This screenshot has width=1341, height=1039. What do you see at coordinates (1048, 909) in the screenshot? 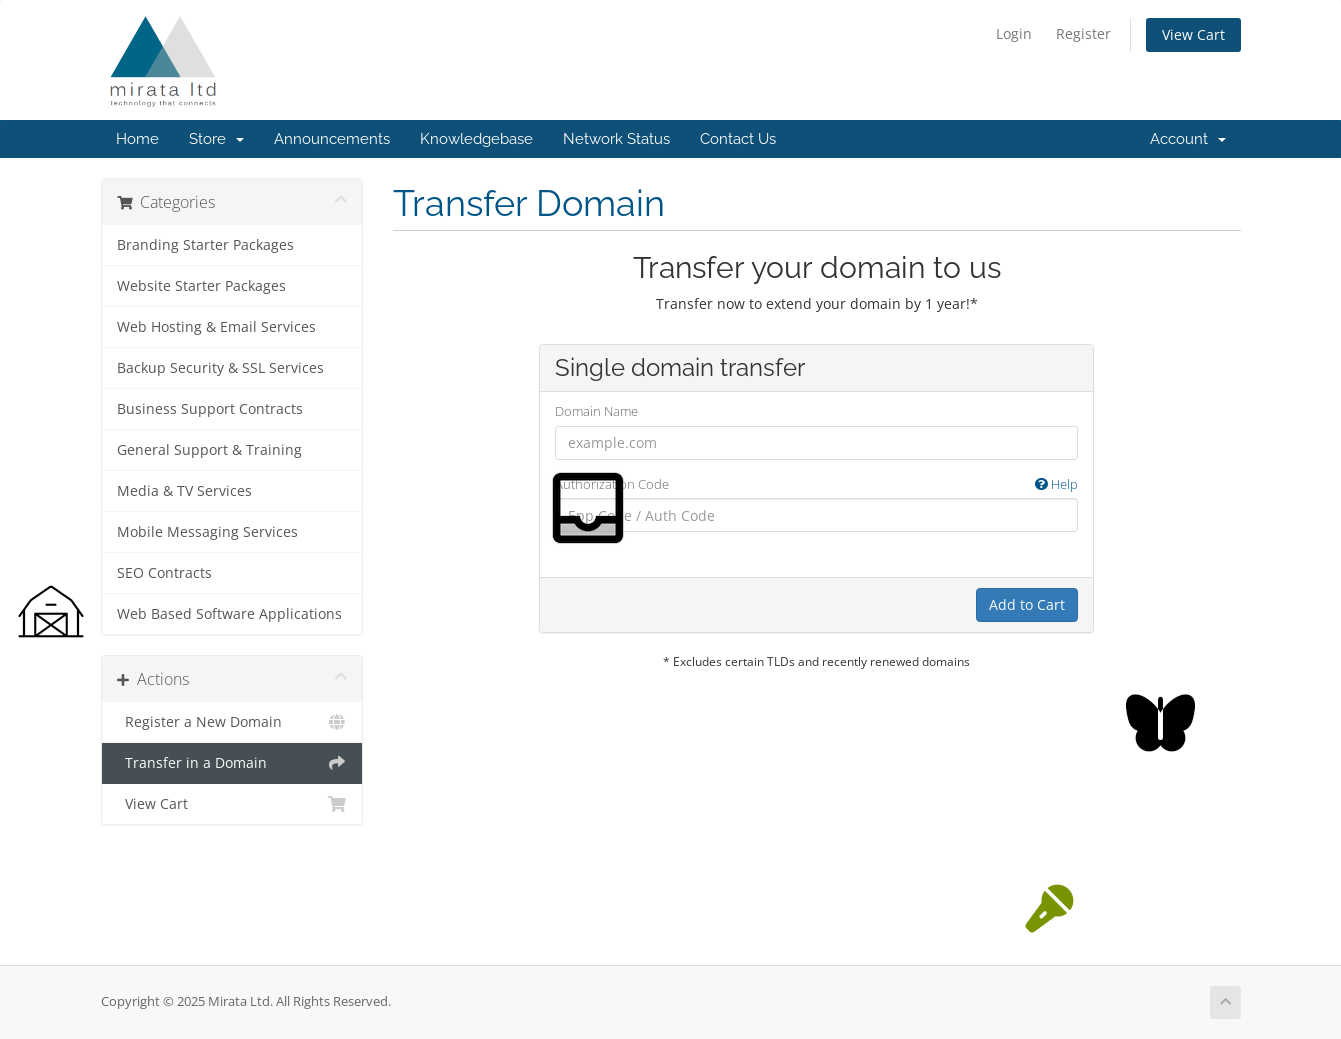
I see `access voice recording or audio input` at bounding box center [1048, 909].